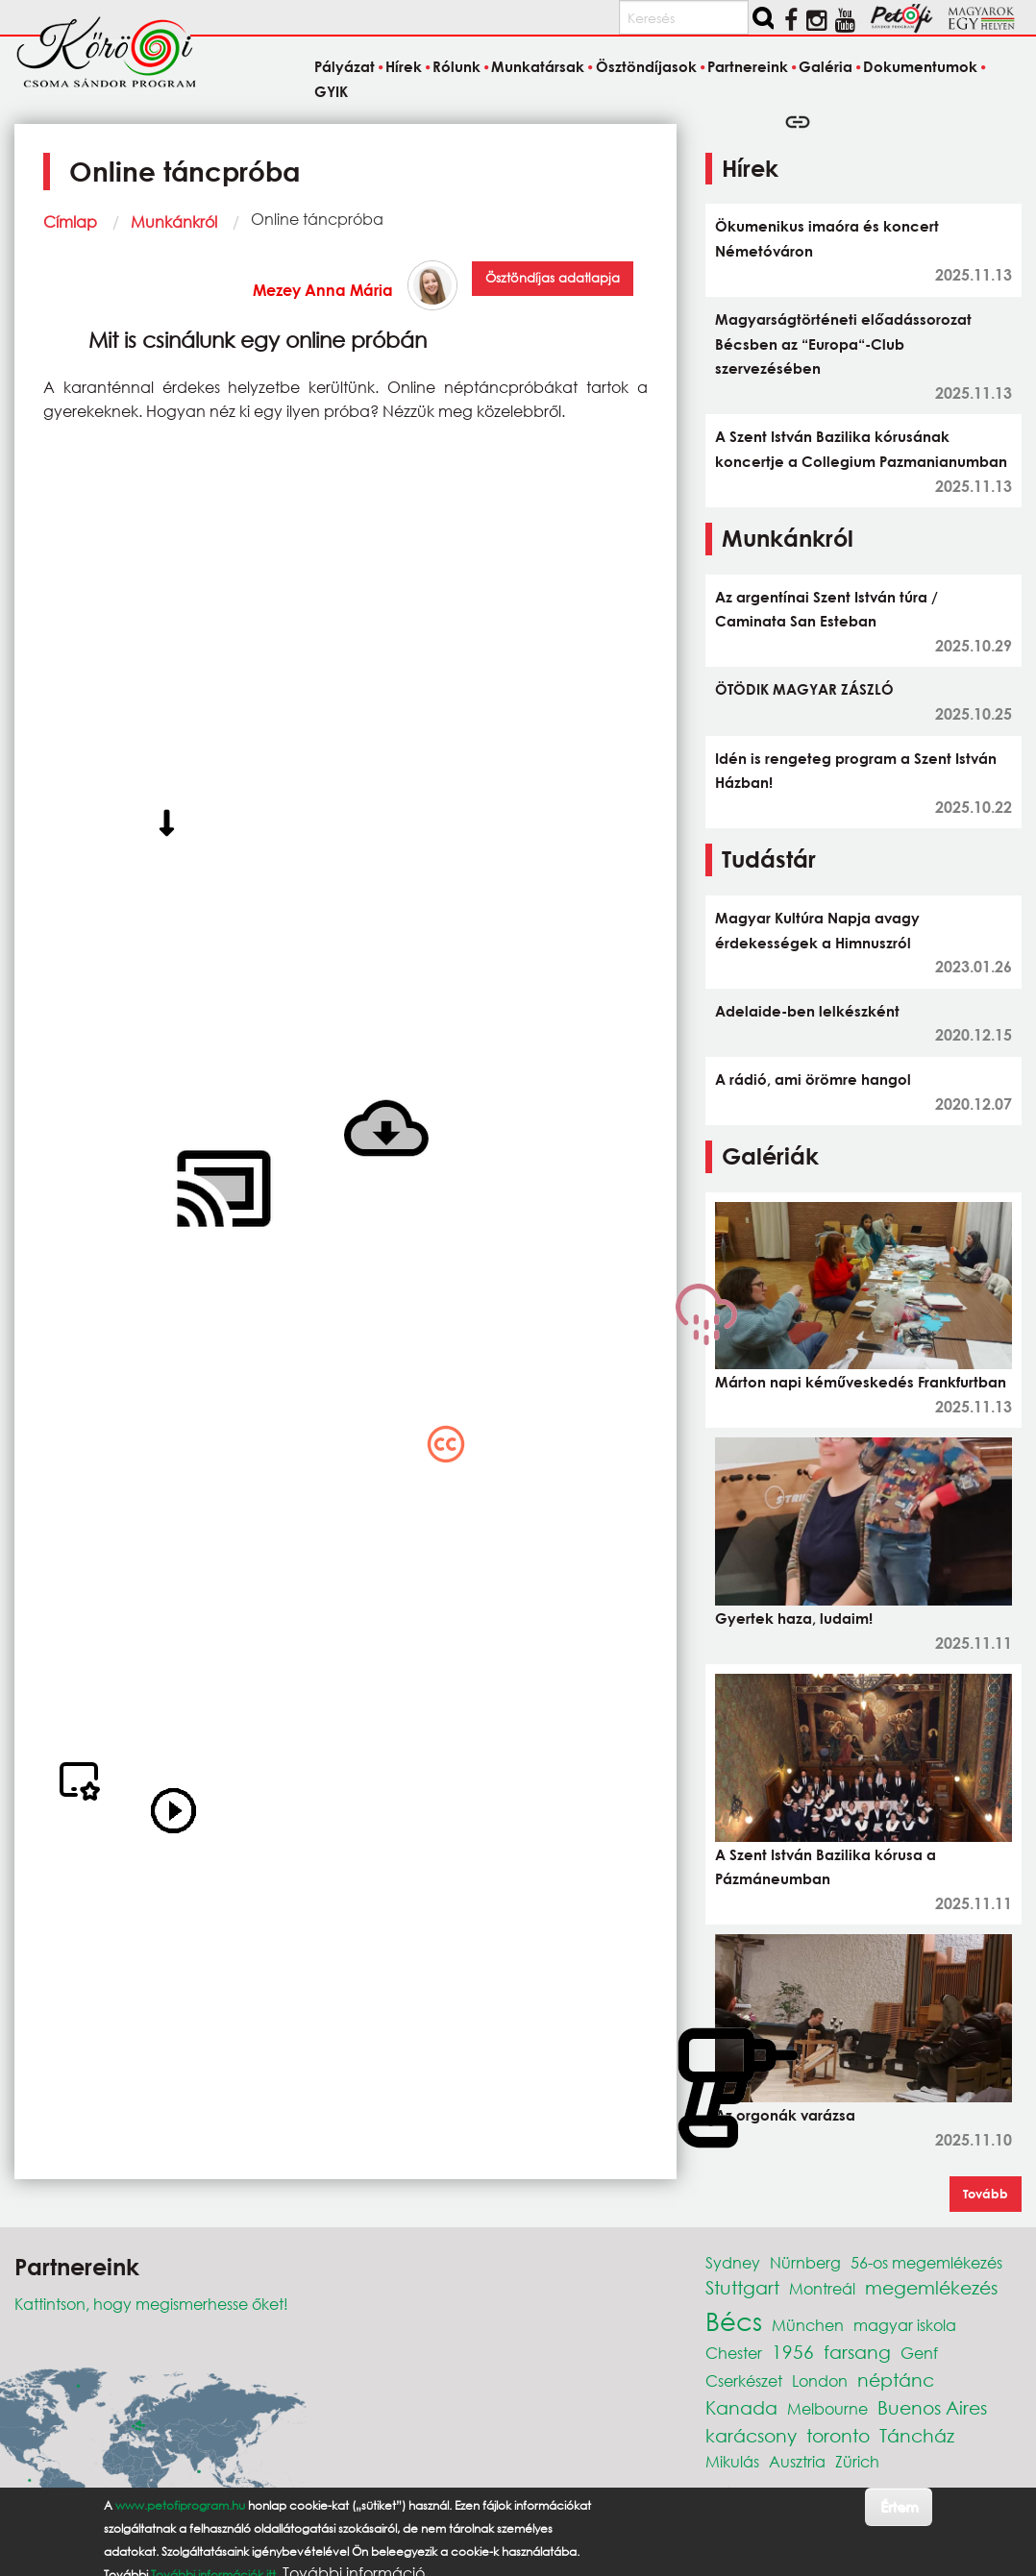 The width and height of the screenshot is (1036, 2576). Describe the element at coordinates (173, 1810) in the screenshot. I see `play media or video content` at that location.